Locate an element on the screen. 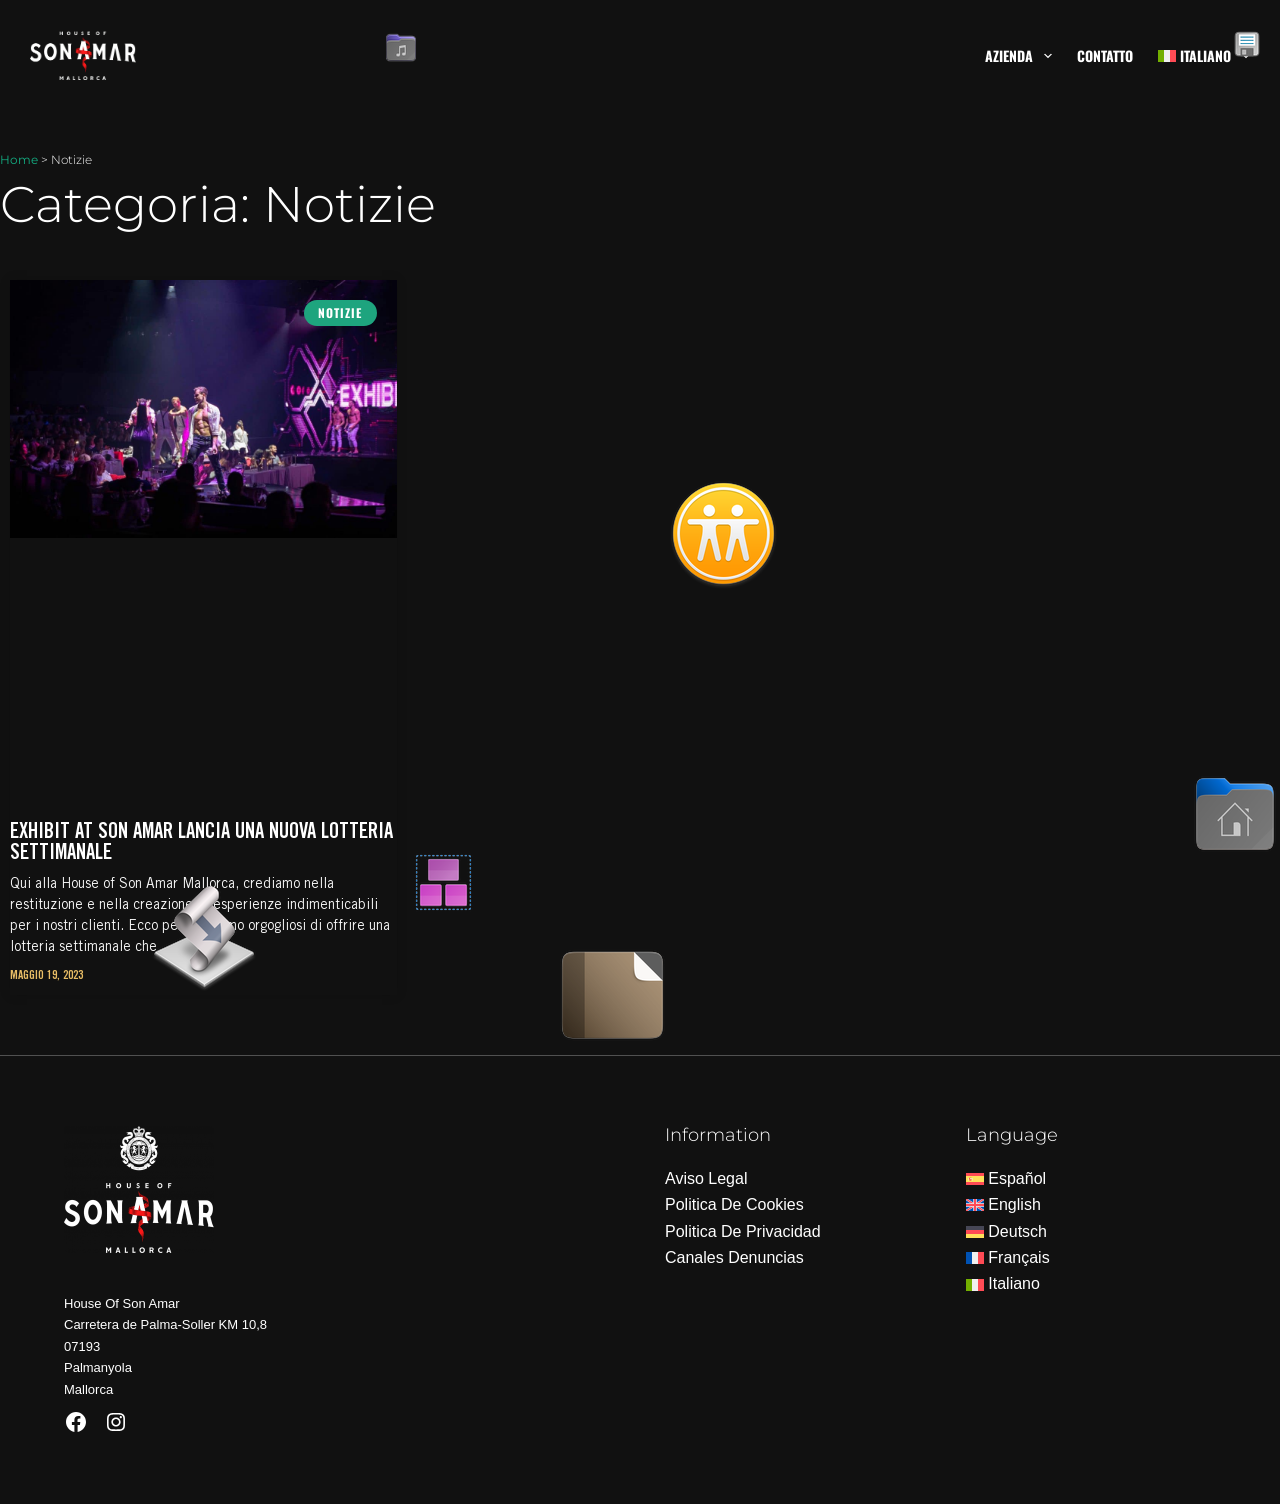 This screenshot has height=1504, width=1280. open your music folder is located at coordinates (401, 47).